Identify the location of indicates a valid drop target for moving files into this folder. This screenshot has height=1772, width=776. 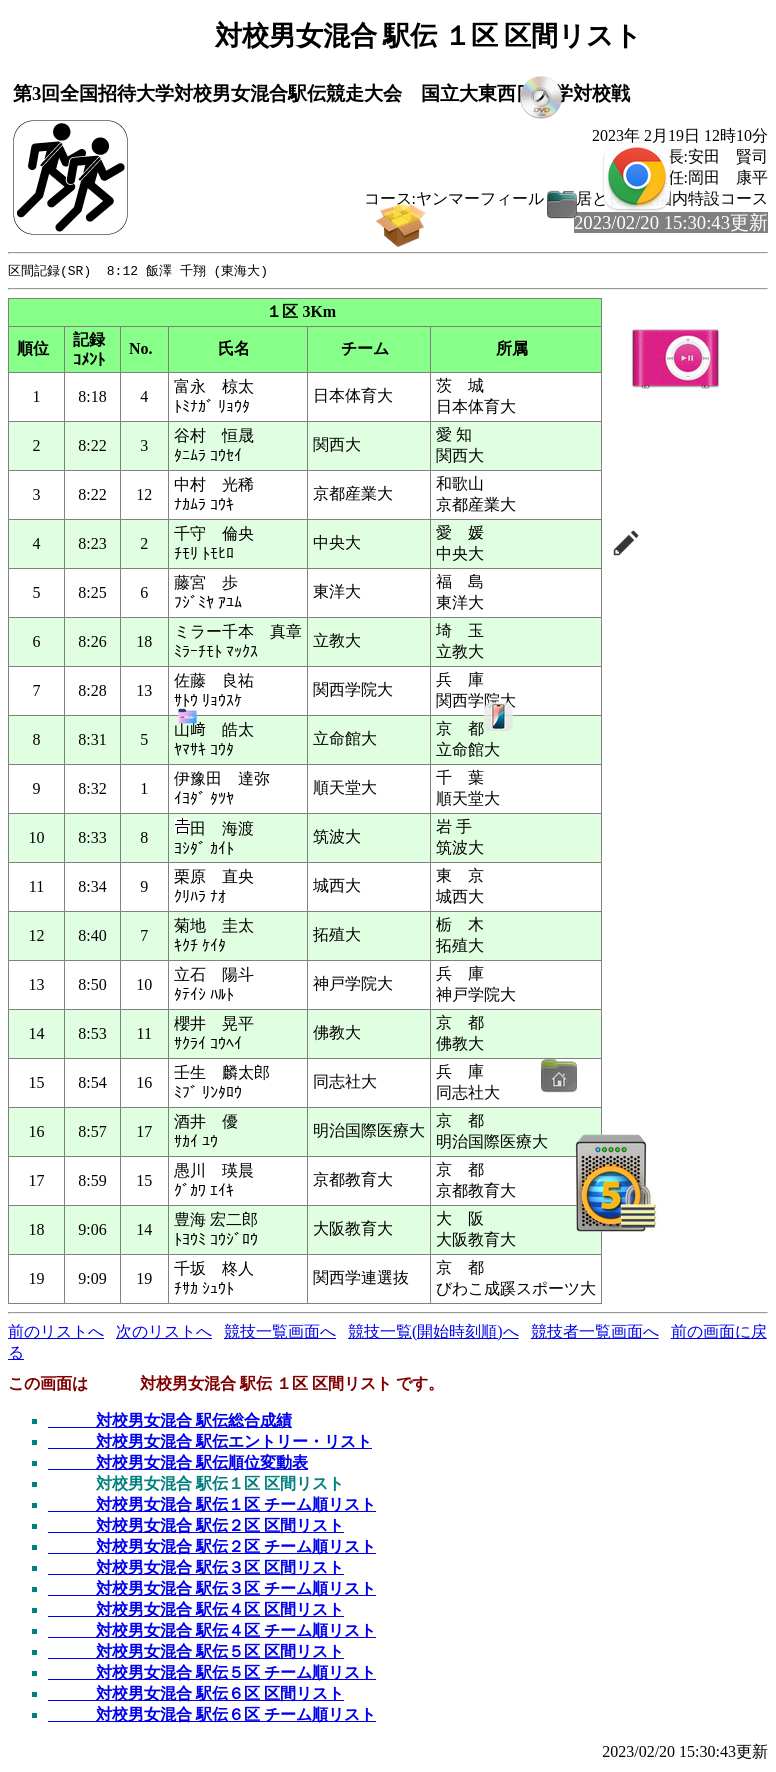
(562, 204).